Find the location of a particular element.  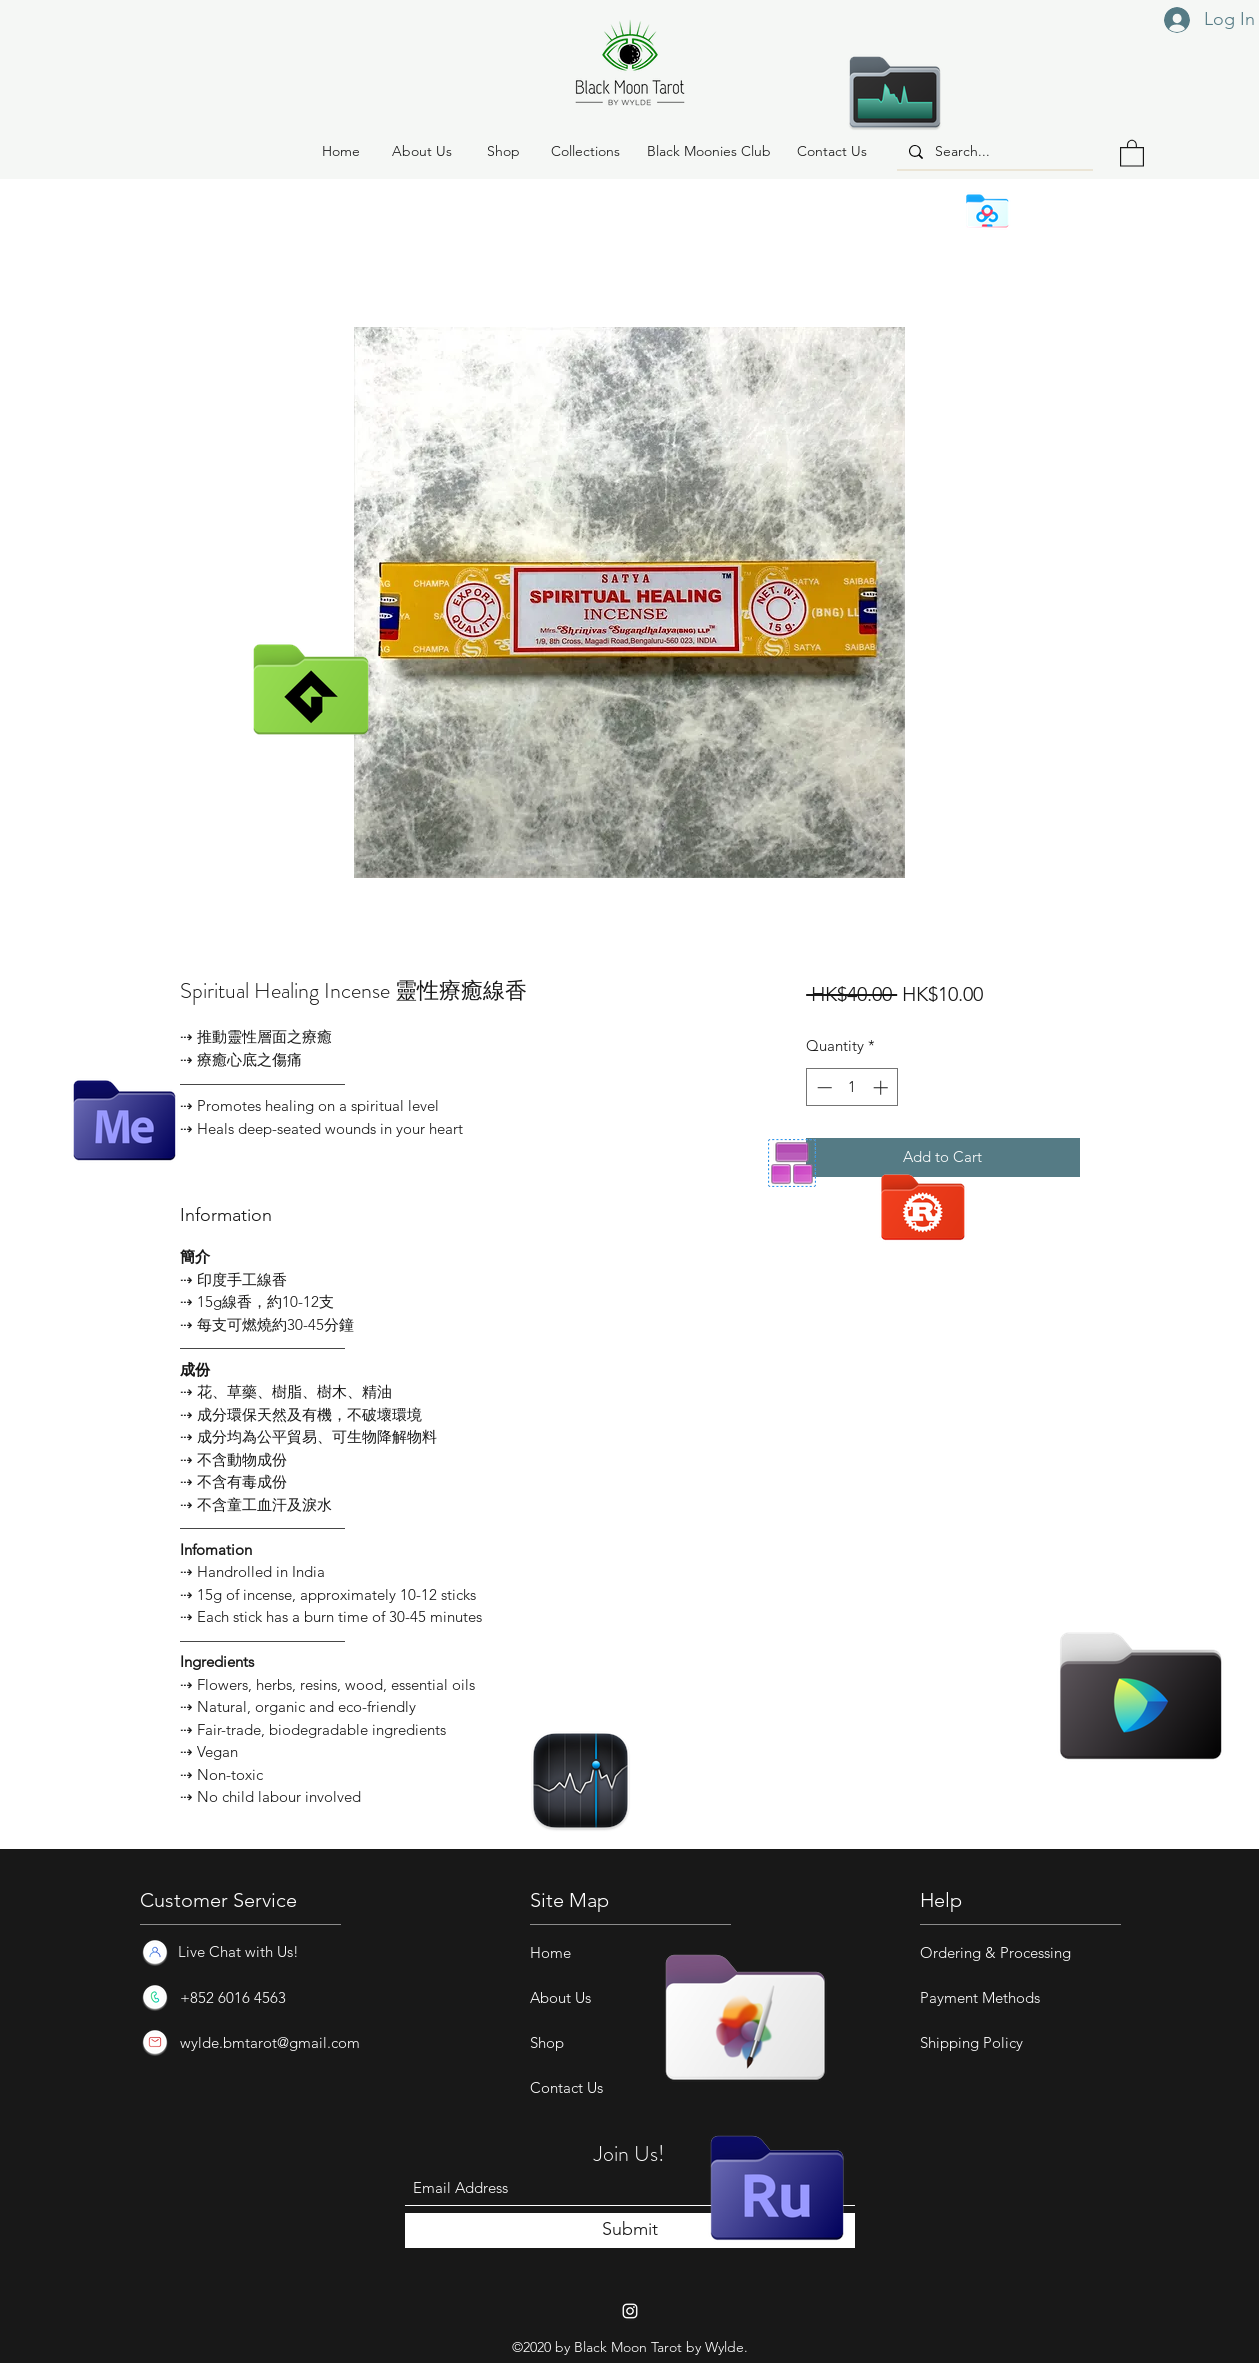

folder containing Adobe Premiere Rush project files is located at coordinates (776, 2191).